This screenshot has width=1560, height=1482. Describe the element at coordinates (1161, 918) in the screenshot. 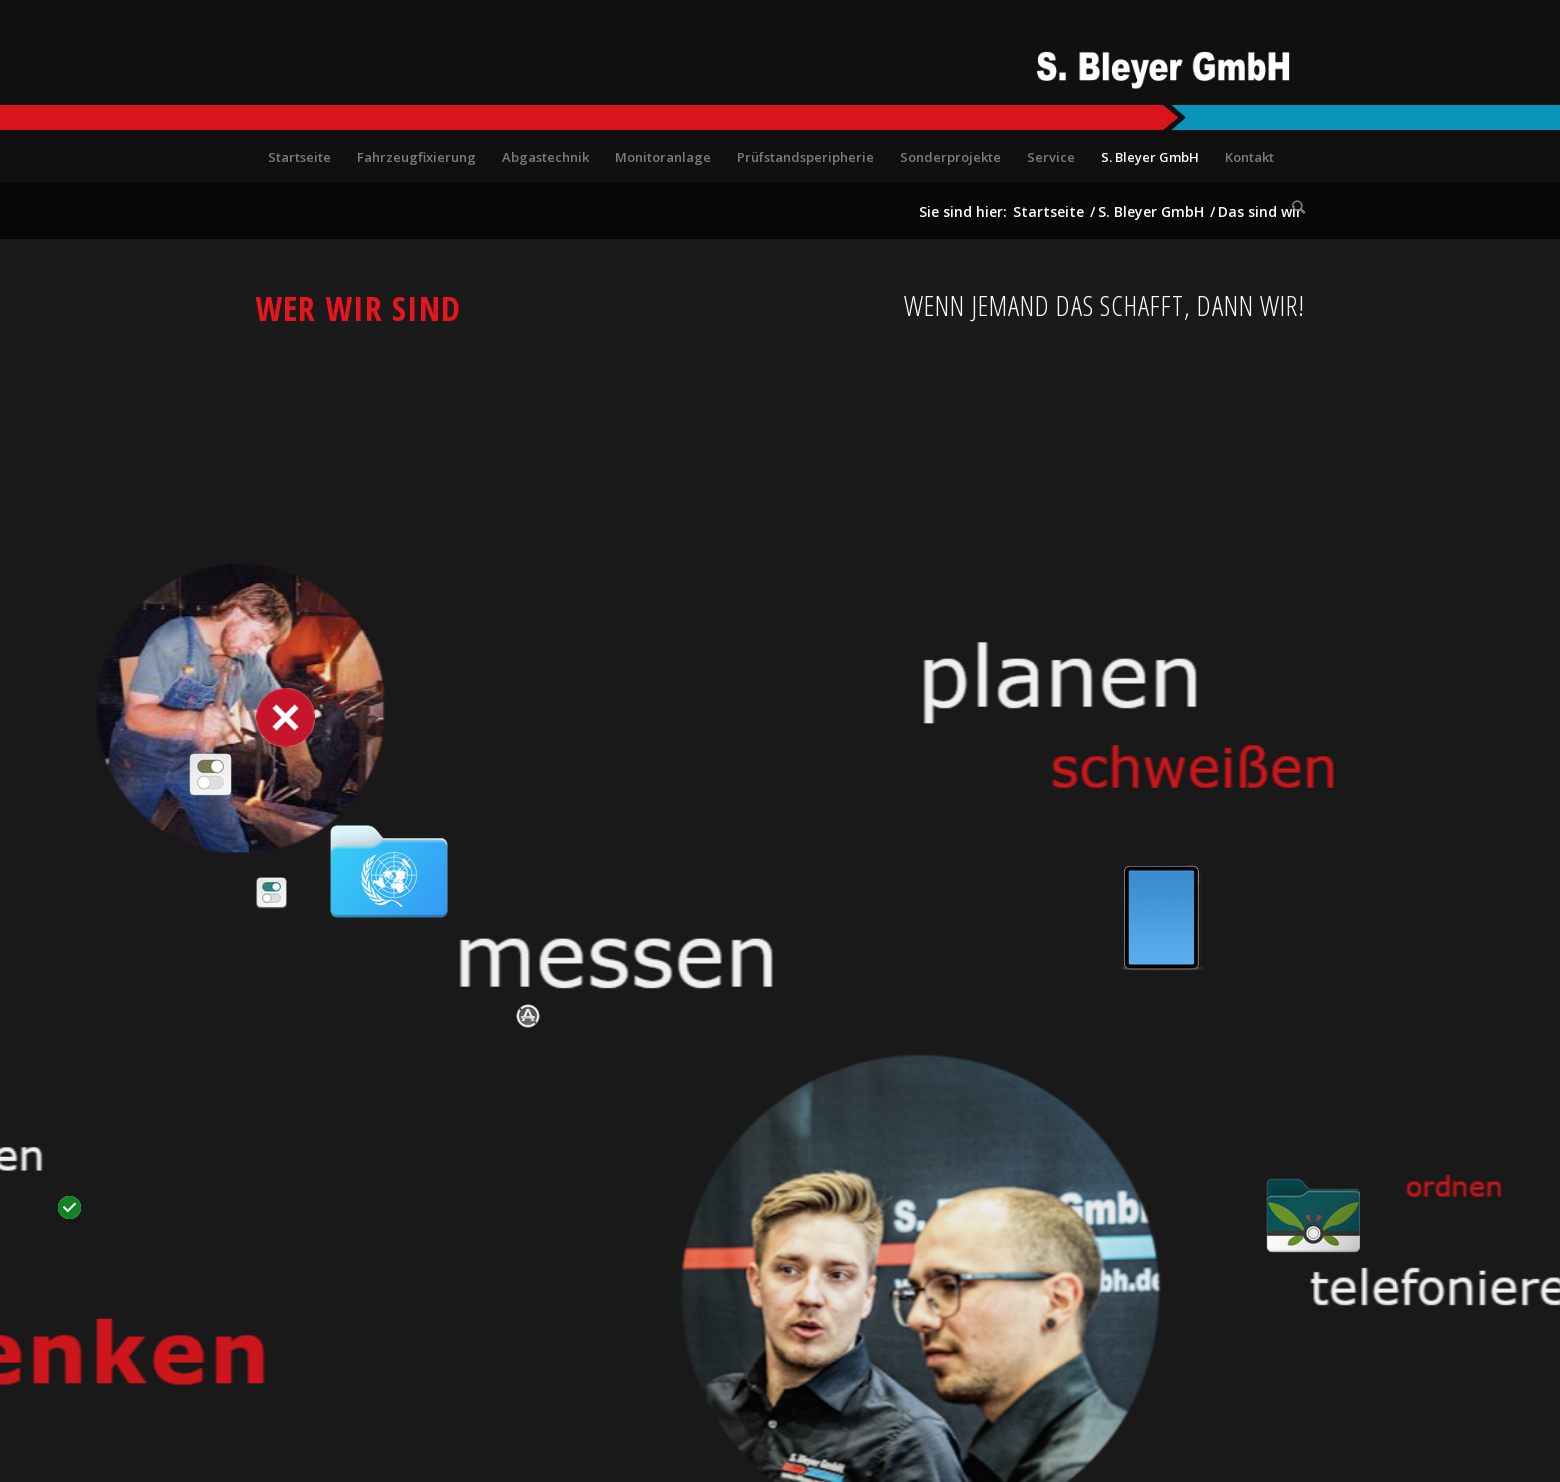

I see `iPad Air device connected` at that location.